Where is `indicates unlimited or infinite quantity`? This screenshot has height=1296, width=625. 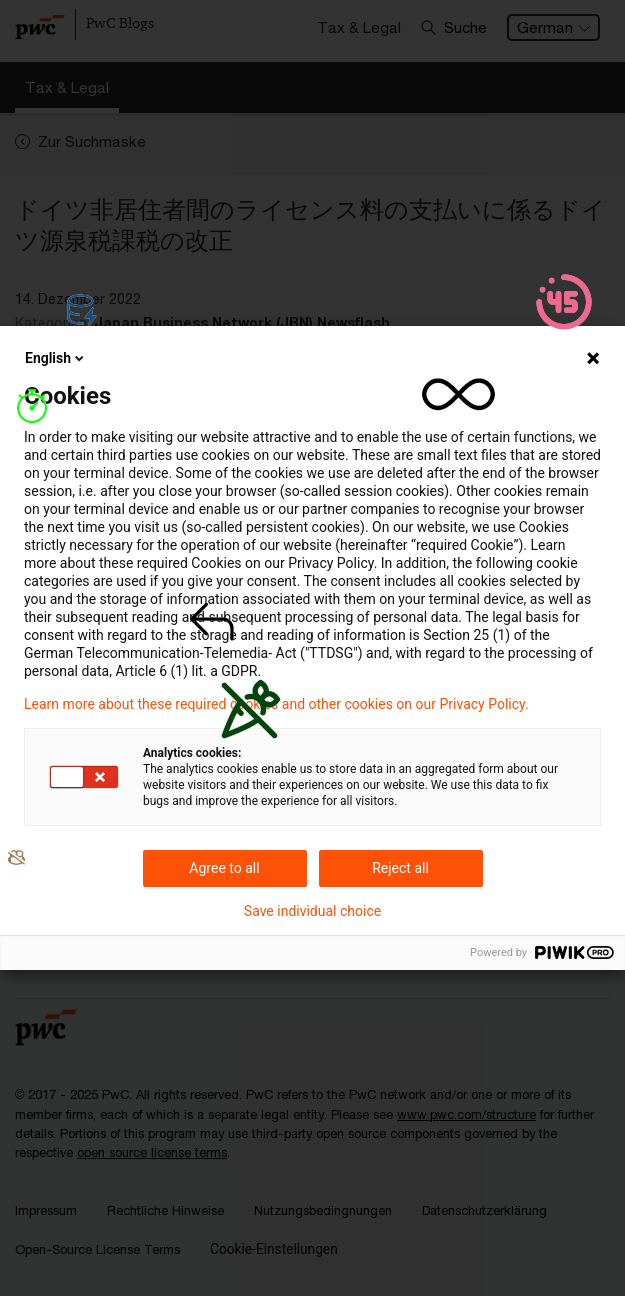
indicates unlimited or infinite quantity is located at coordinates (458, 393).